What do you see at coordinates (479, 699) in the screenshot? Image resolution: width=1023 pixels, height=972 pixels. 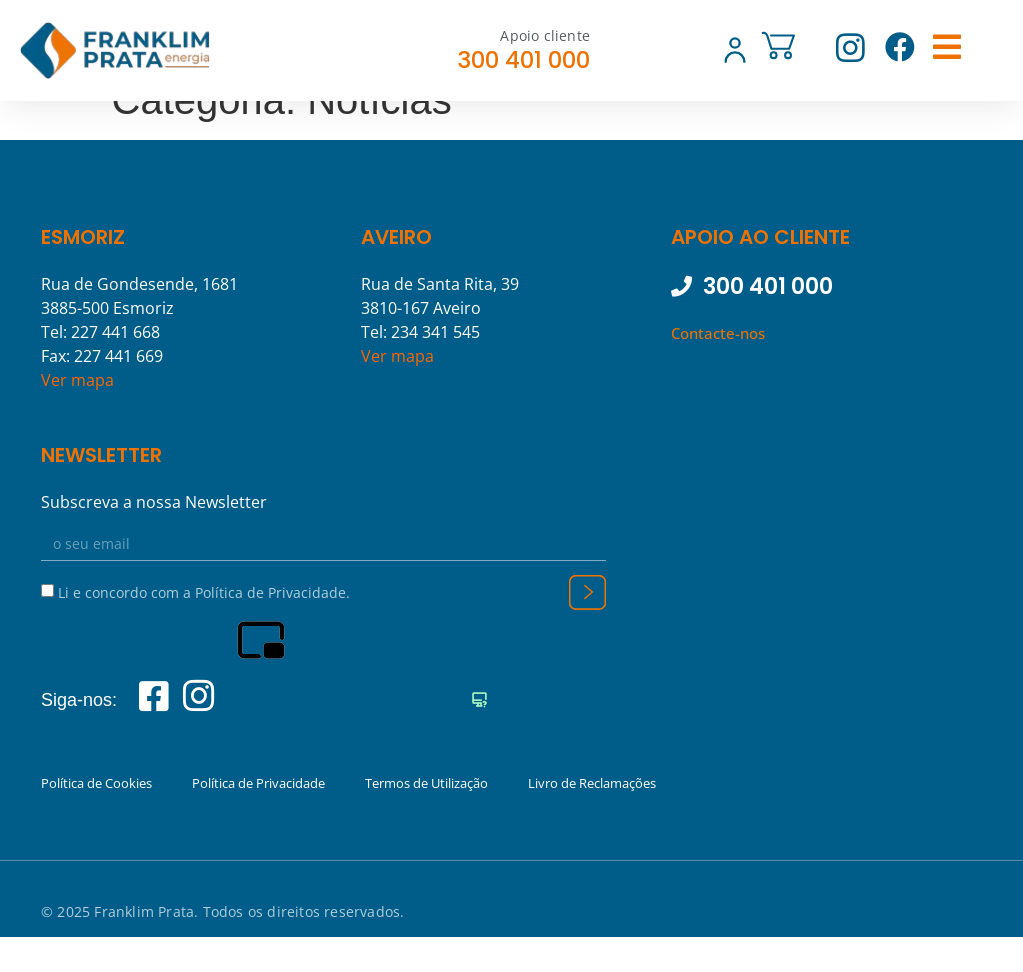 I see `get help or support for your desktop device` at bounding box center [479, 699].